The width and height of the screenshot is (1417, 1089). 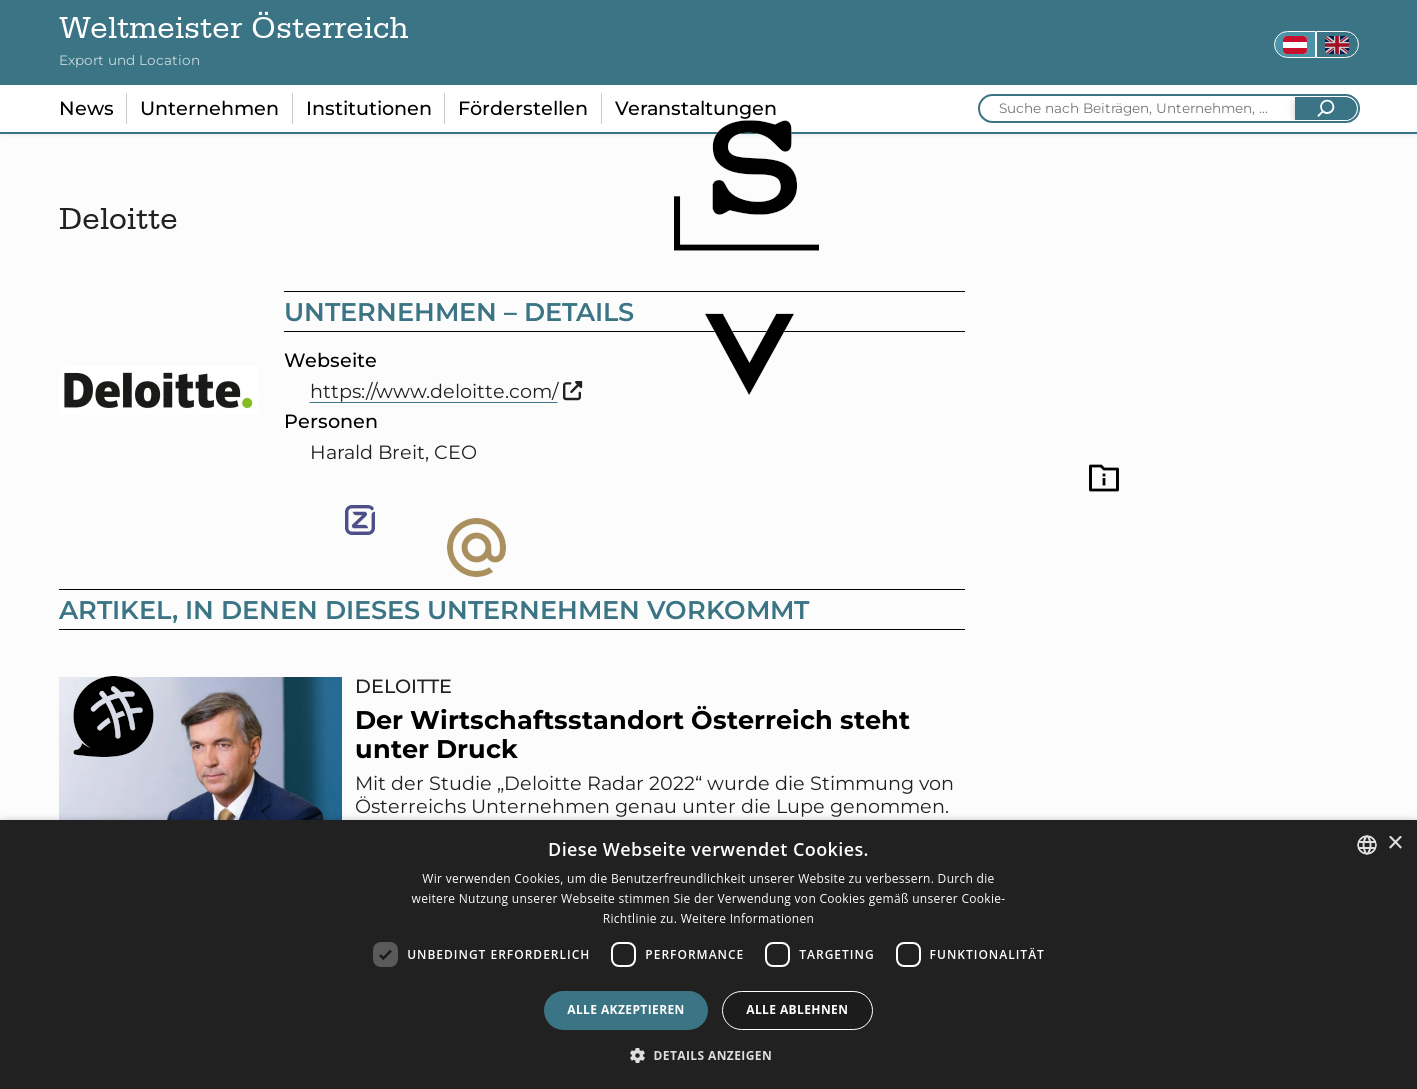 What do you see at coordinates (360, 520) in the screenshot?
I see `open the ziggo app` at bounding box center [360, 520].